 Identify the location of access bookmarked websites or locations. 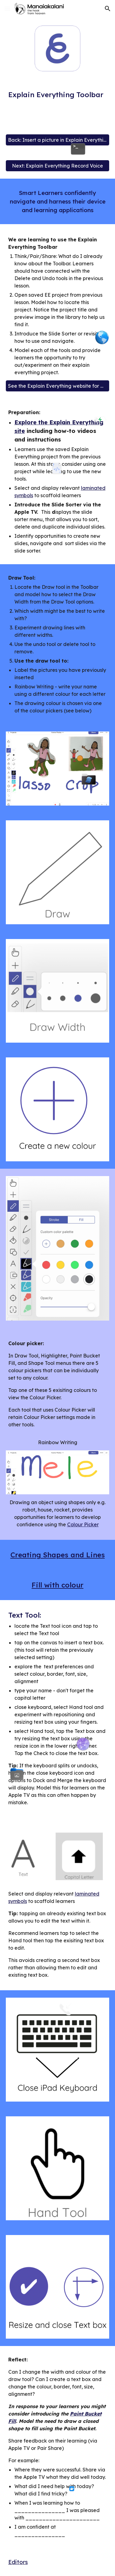
(102, 337).